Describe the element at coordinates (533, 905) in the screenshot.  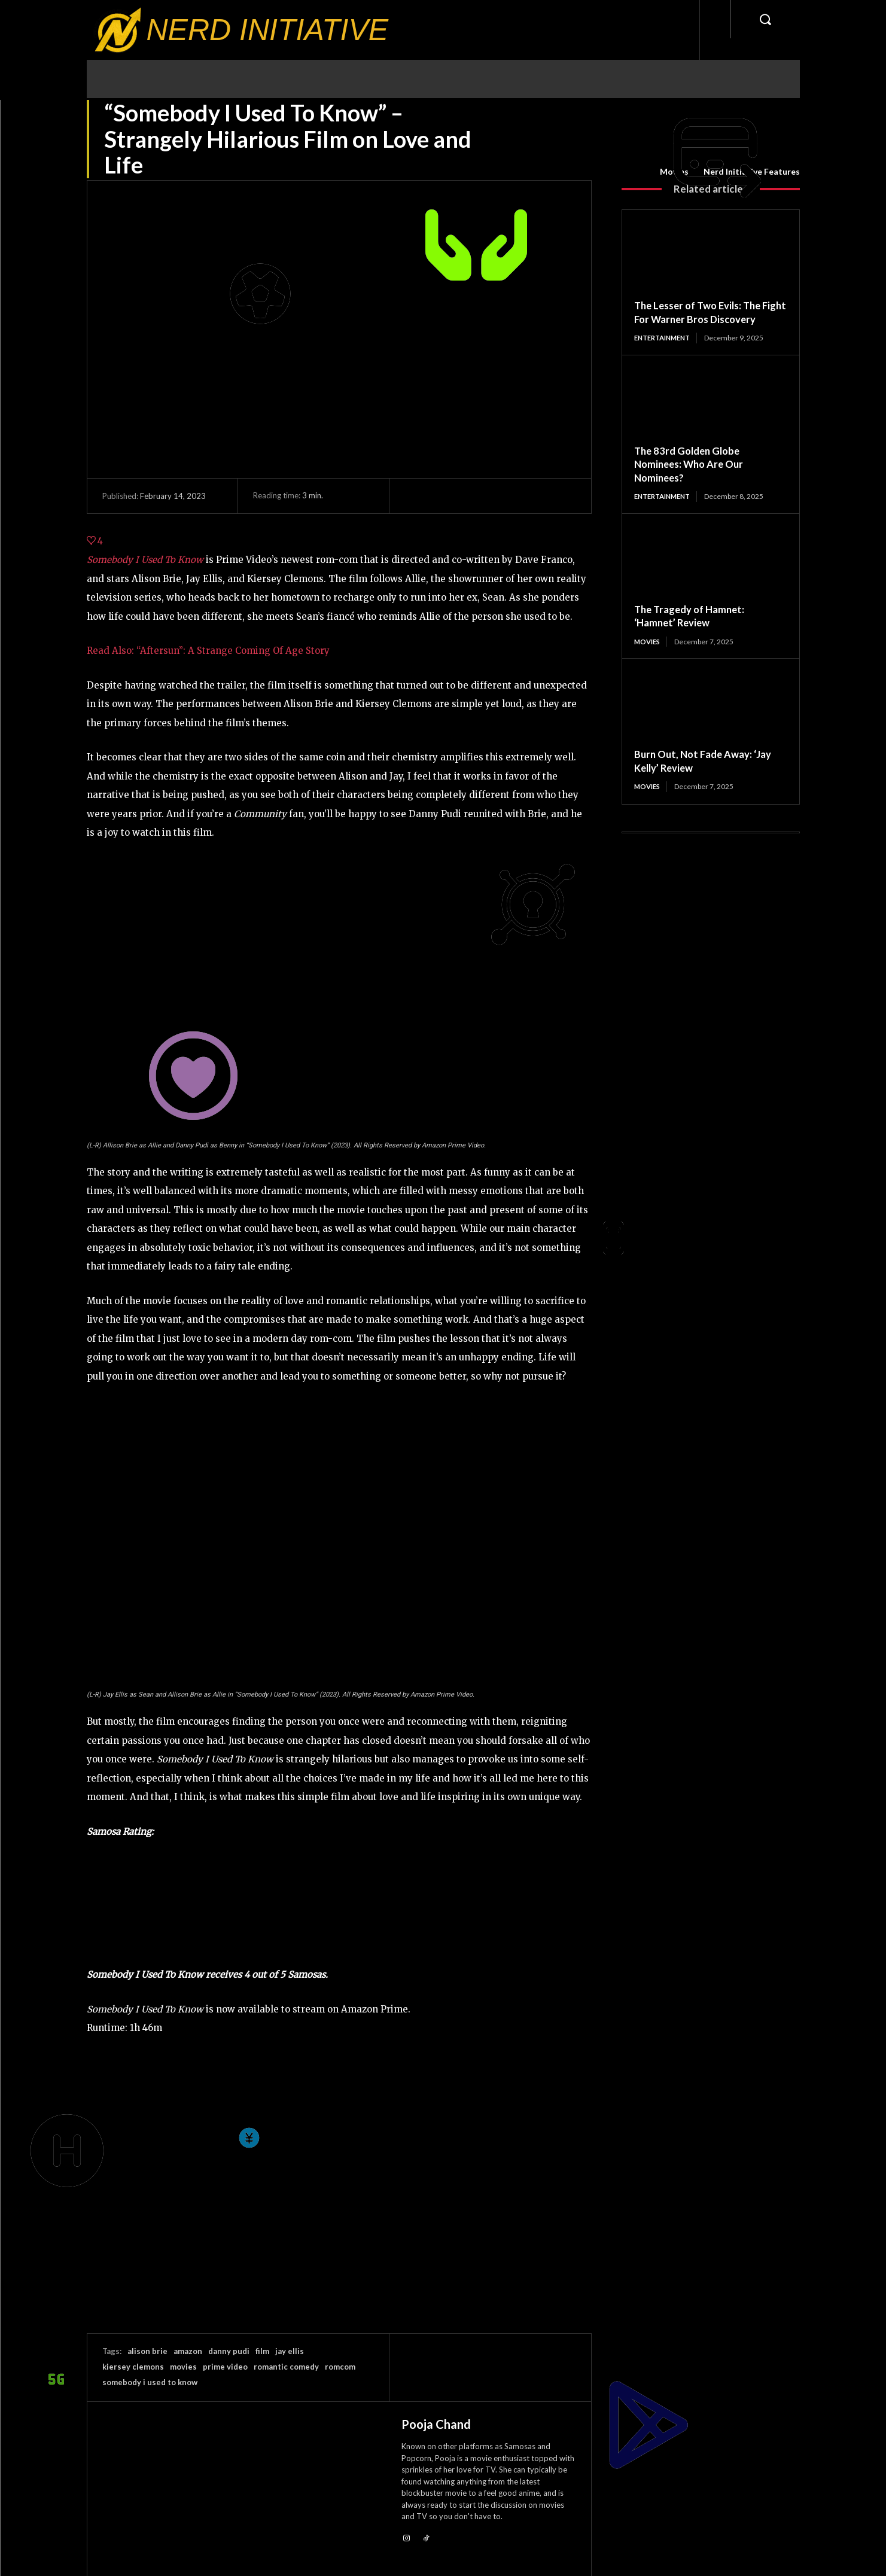
I see `keycdn logo - a content delivery network service` at that location.